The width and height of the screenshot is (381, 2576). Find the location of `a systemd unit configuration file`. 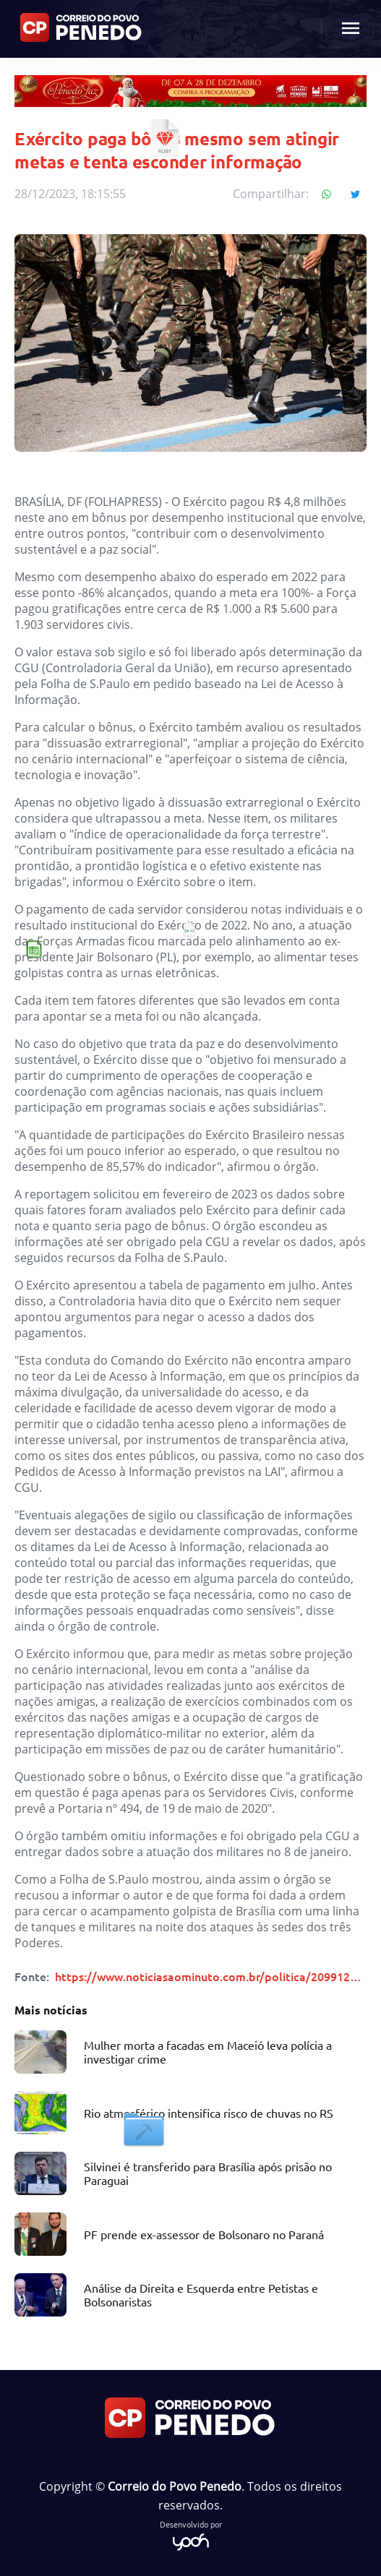

a systemd unit configuration file is located at coordinates (189, 929).